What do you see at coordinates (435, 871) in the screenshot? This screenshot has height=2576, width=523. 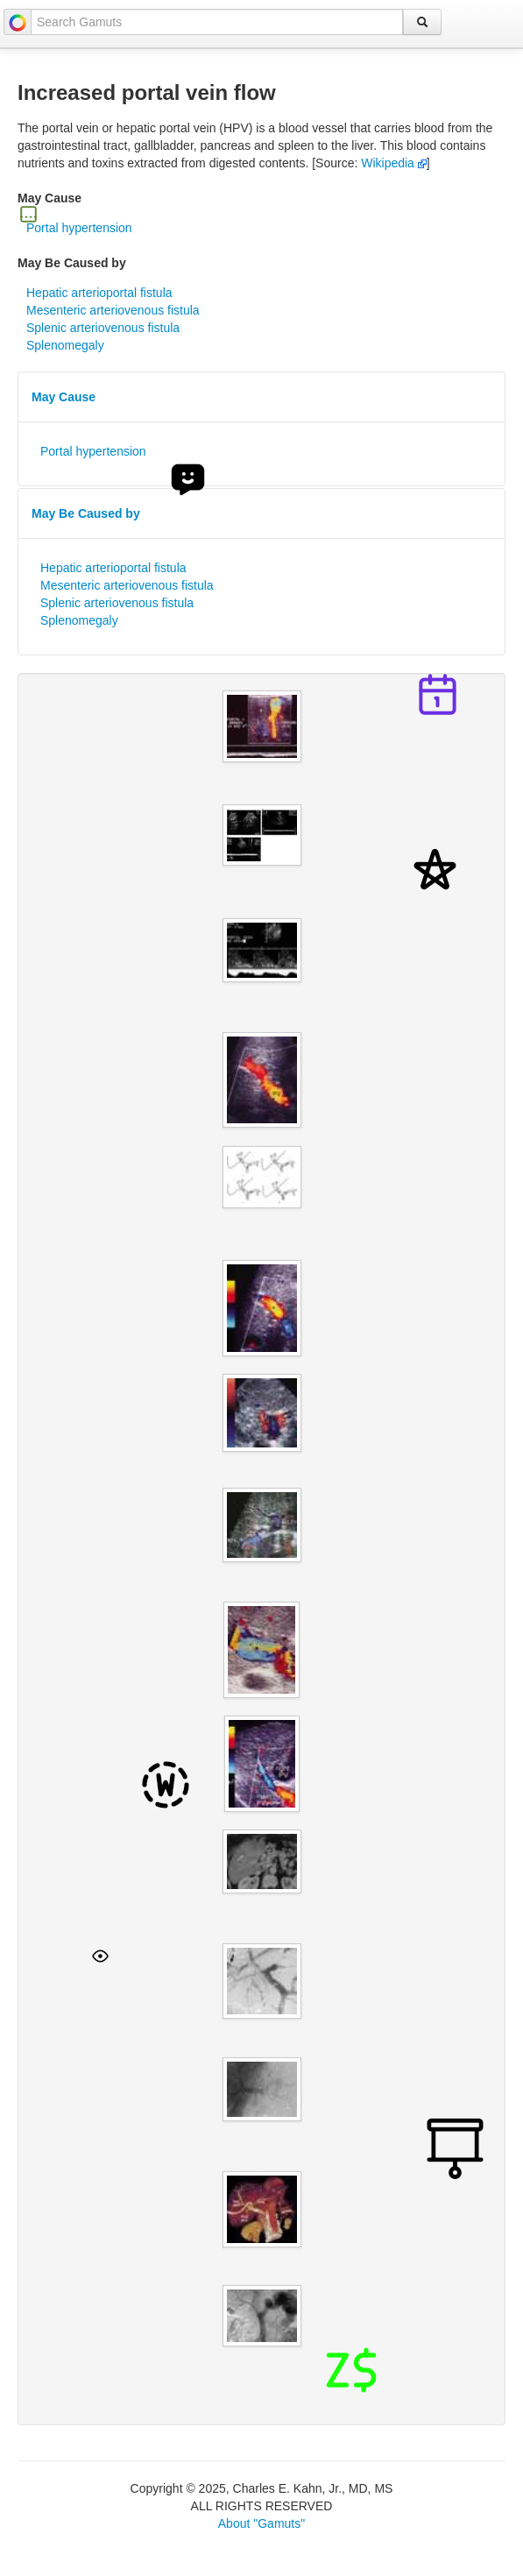 I see `select occult or mystical theme` at bounding box center [435, 871].